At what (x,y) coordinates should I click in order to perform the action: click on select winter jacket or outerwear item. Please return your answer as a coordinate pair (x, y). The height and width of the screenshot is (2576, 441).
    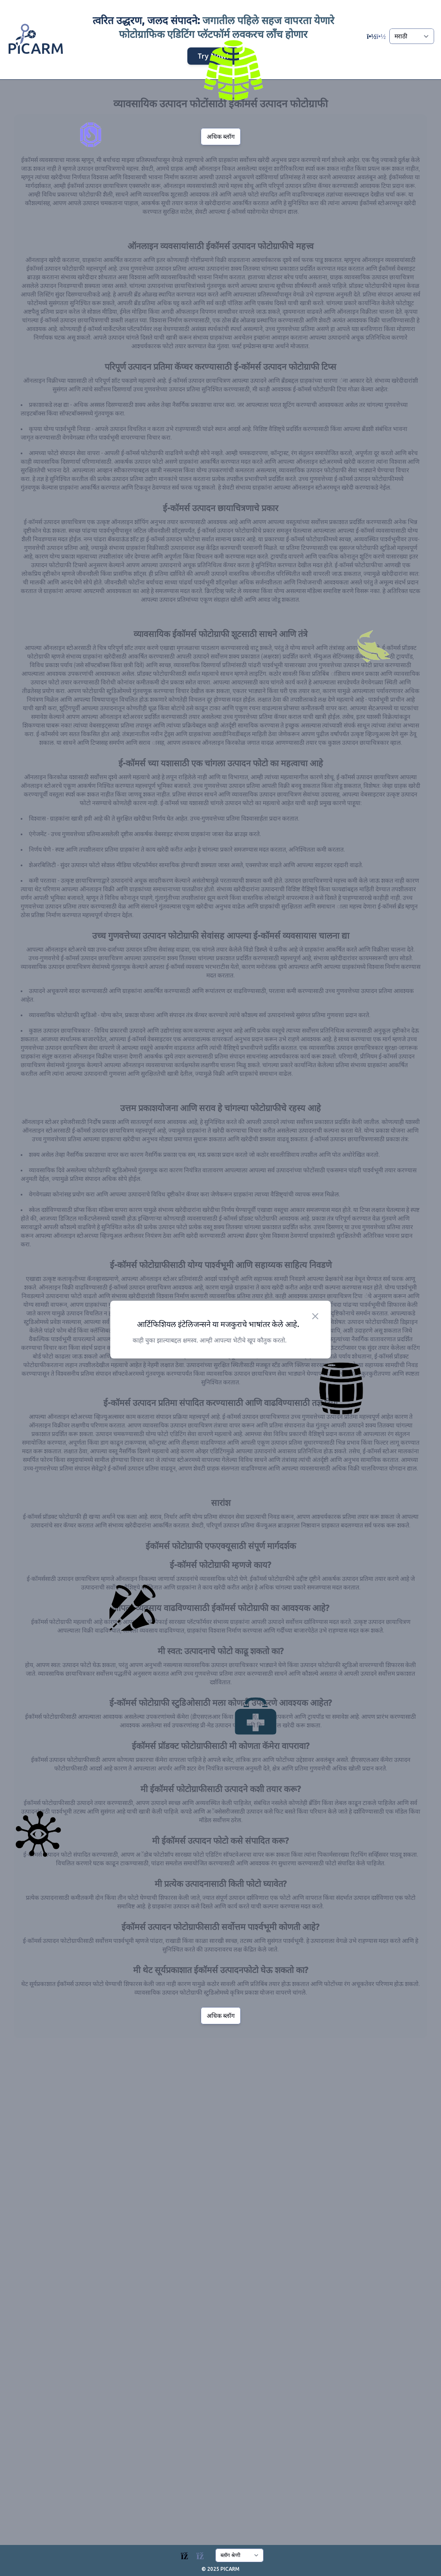
    Looking at the image, I should click on (233, 70).